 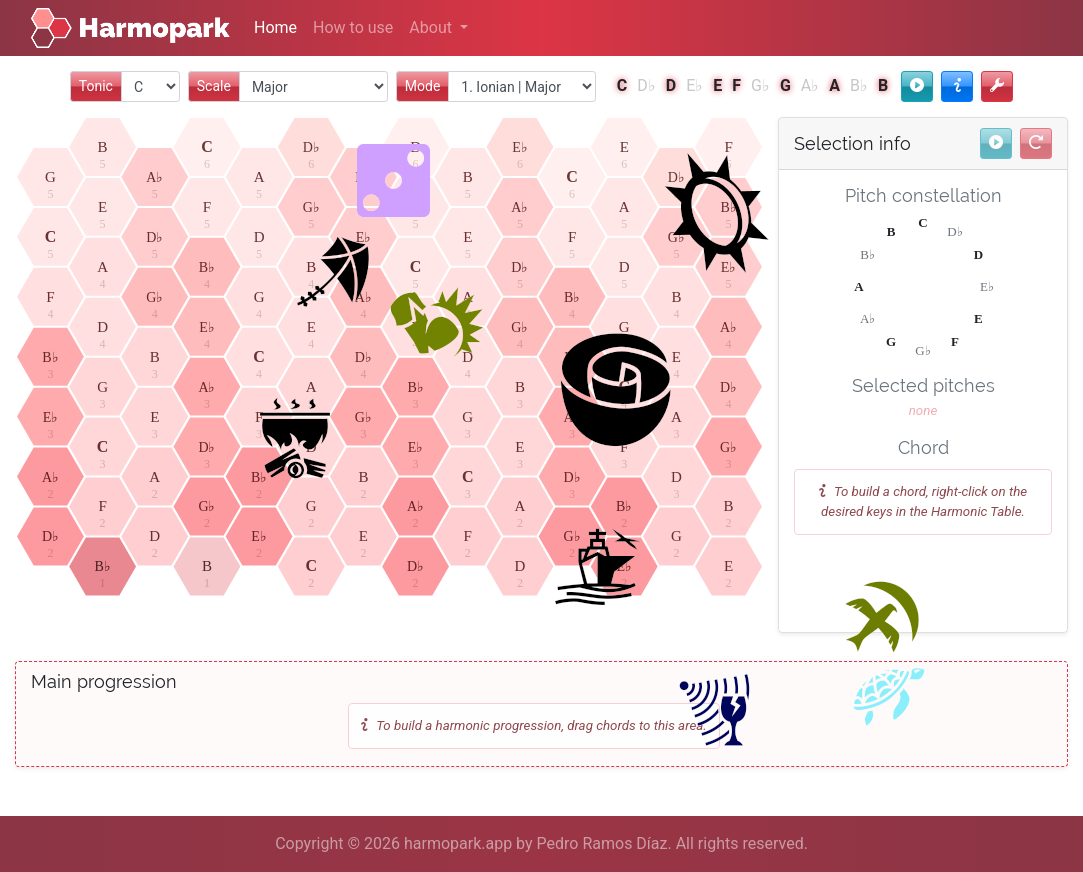 I want to click on aircraft carrier unit in a strategy game, so click(x=597, y=570).